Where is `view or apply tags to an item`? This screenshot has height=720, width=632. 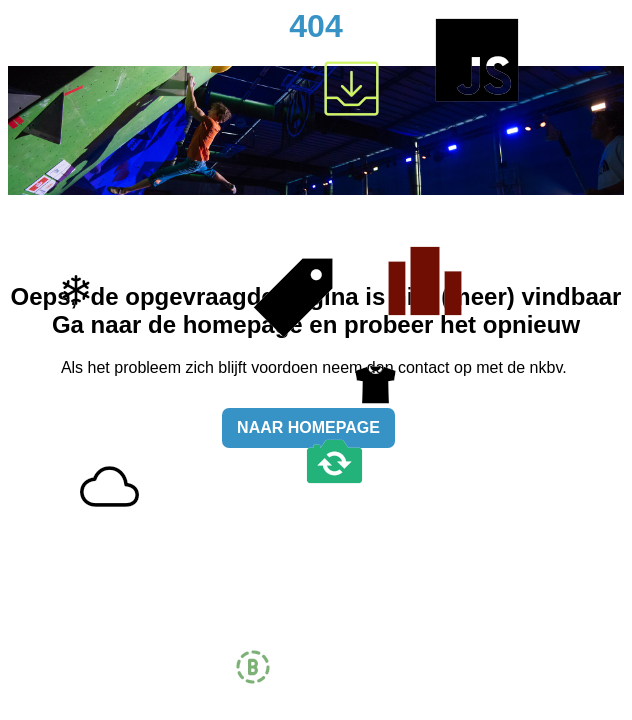
view or apply tags to an item is located at coordinates (294, 296).